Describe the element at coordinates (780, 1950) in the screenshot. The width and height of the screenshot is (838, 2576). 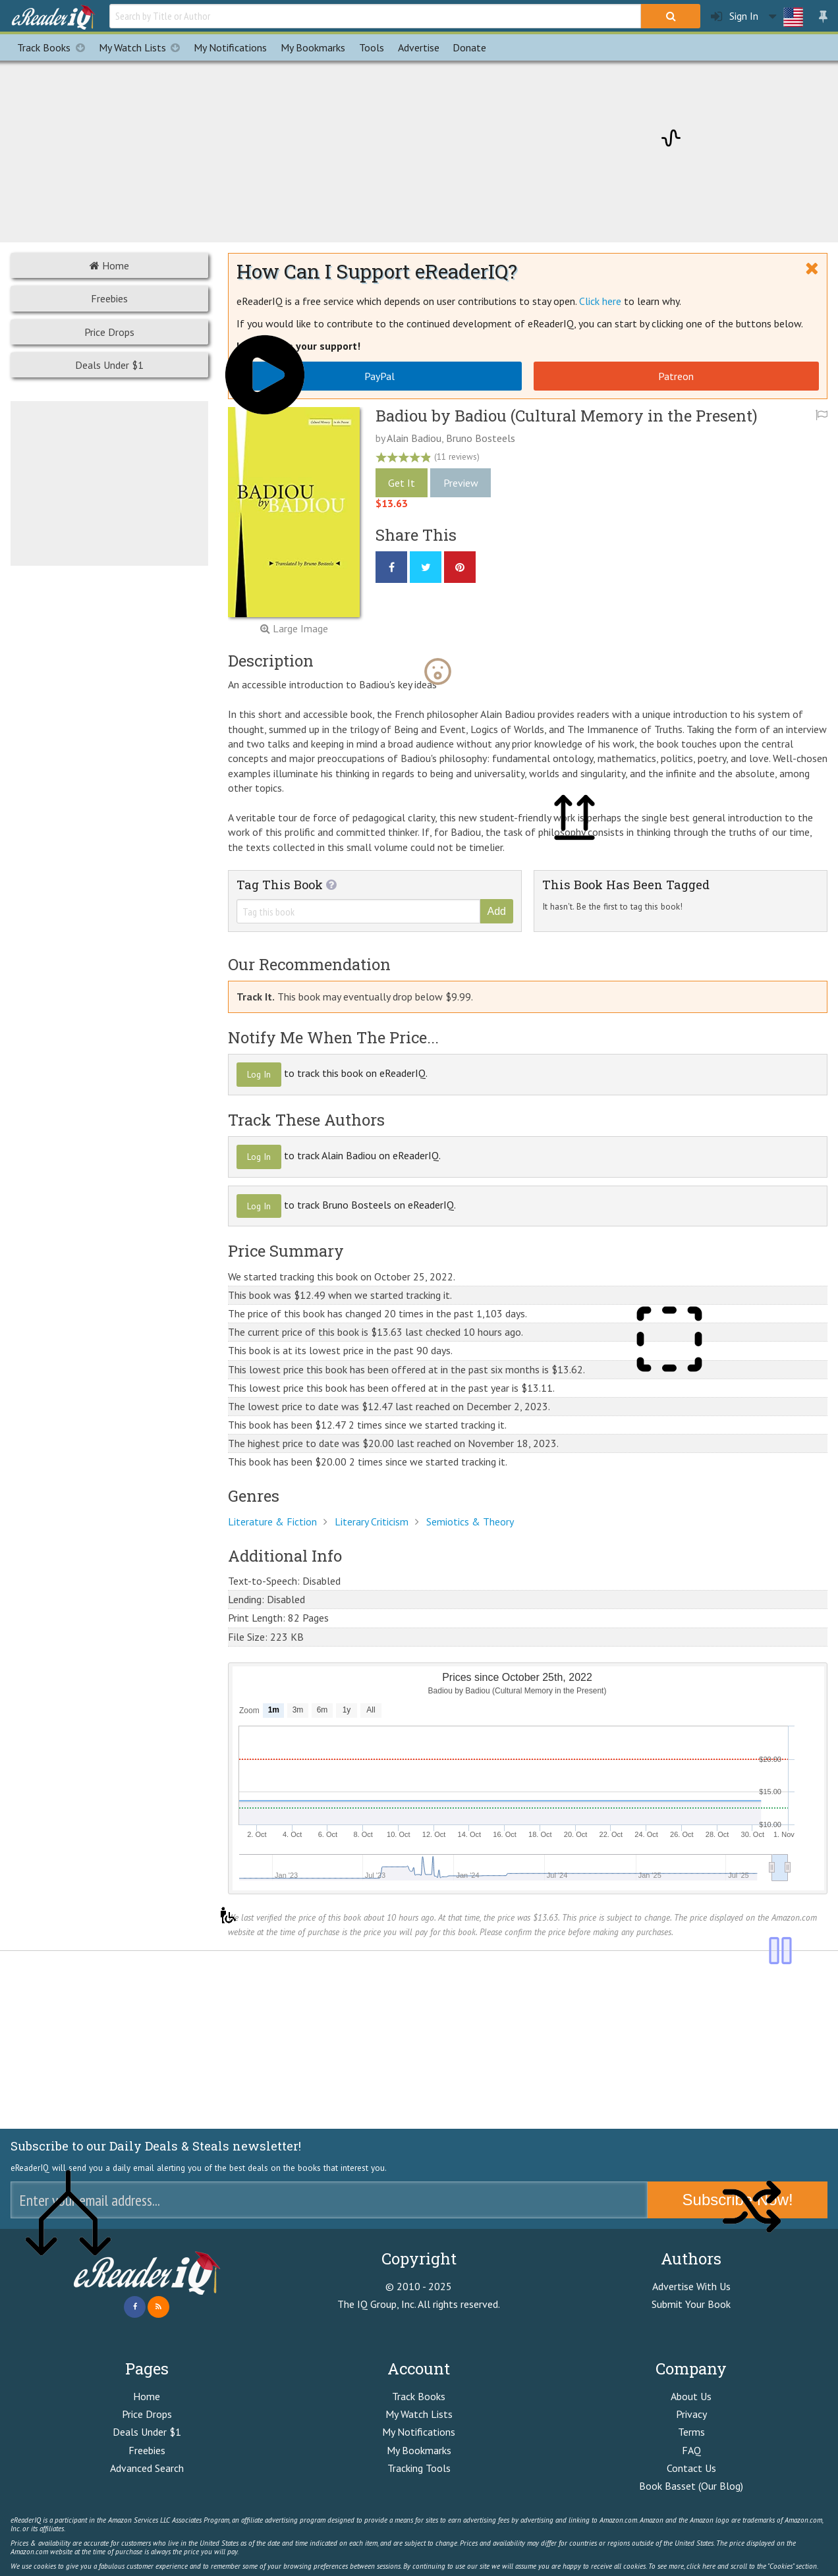
I see `switch to column layout view` at that location.